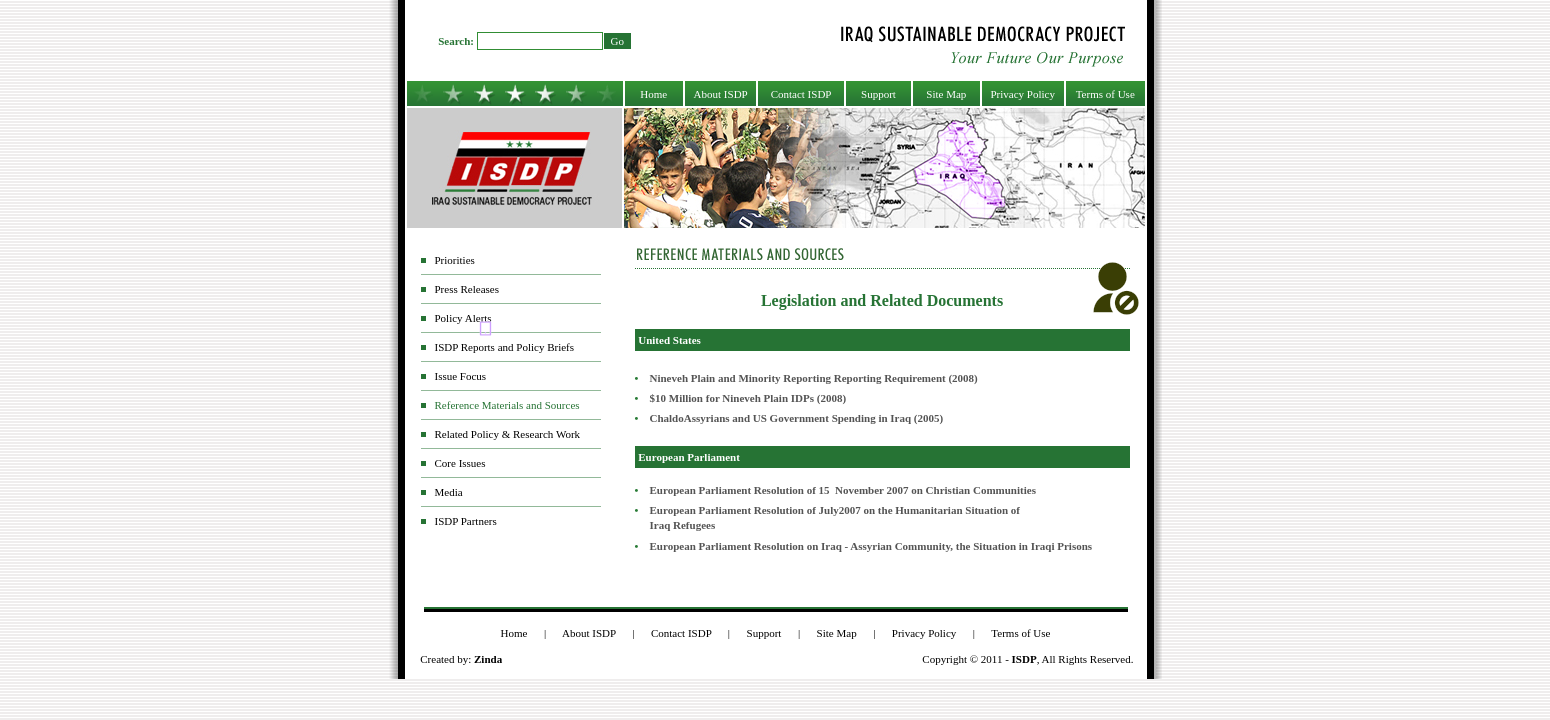  What do you see at coordinates (1112, 288) in the screenshot?
I see `block or ban a user` at bounding box center [1112, 288].